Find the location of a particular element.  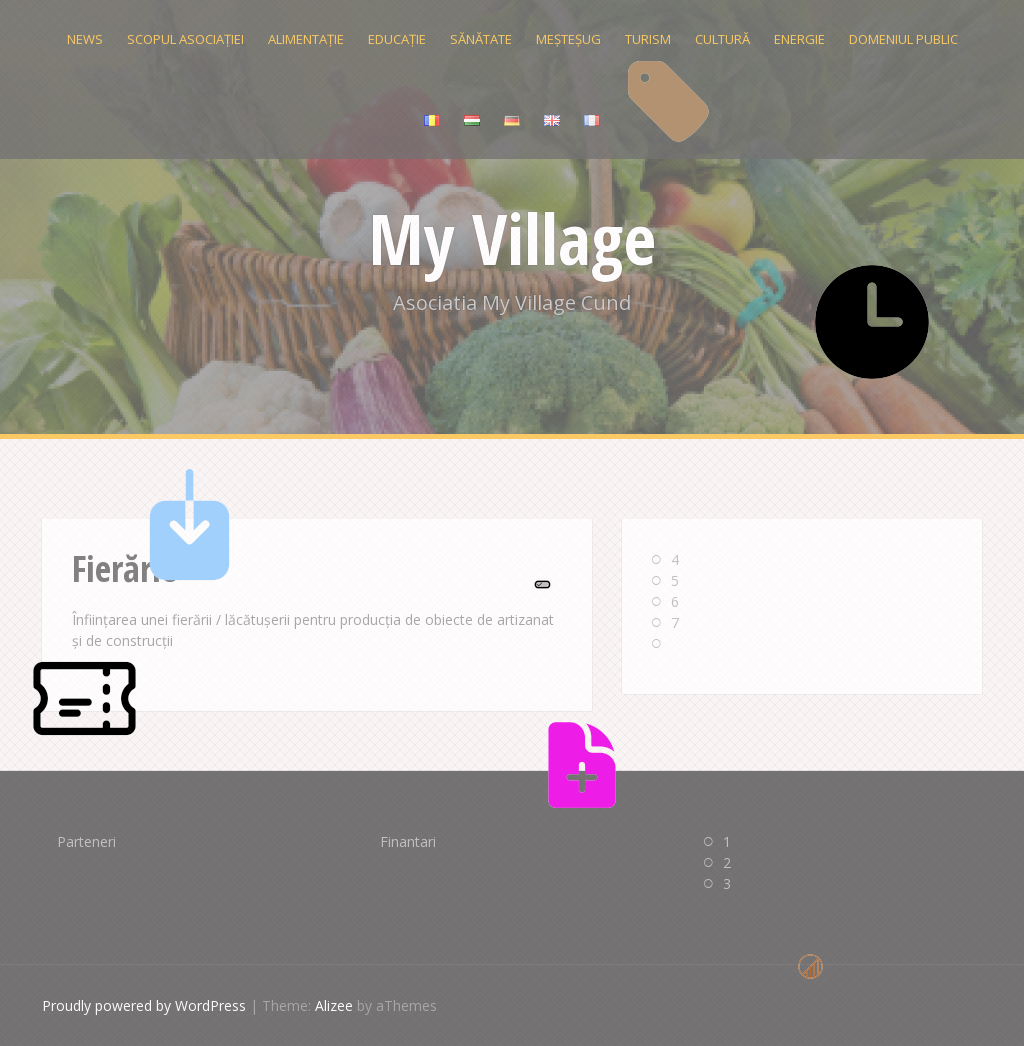

view your tickets or passes is located at coordinates (84, 698).